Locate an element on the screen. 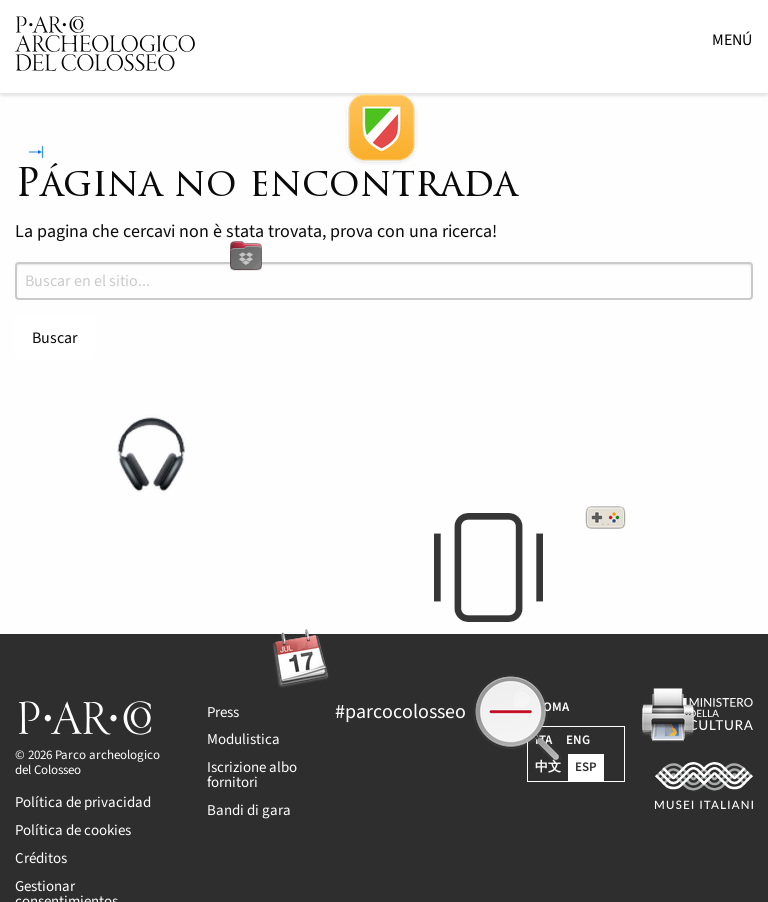 This screenshot has width=768, height=902. access printer settings and preferences is located at coordinates (668, 715).